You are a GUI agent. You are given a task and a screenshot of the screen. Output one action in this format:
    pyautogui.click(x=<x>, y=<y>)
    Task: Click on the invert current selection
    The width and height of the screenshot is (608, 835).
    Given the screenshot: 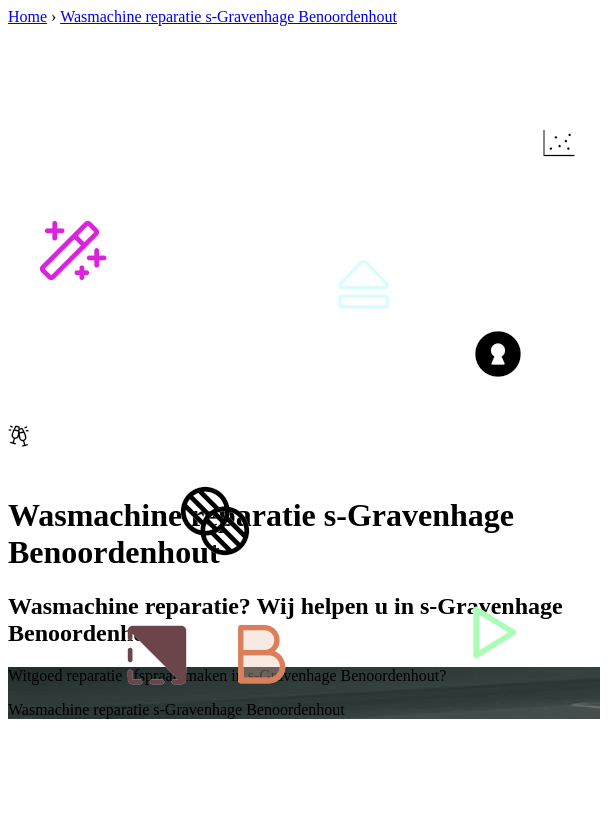 What is the action you would take?
    pyautogui.click(x=157, y=655)
    